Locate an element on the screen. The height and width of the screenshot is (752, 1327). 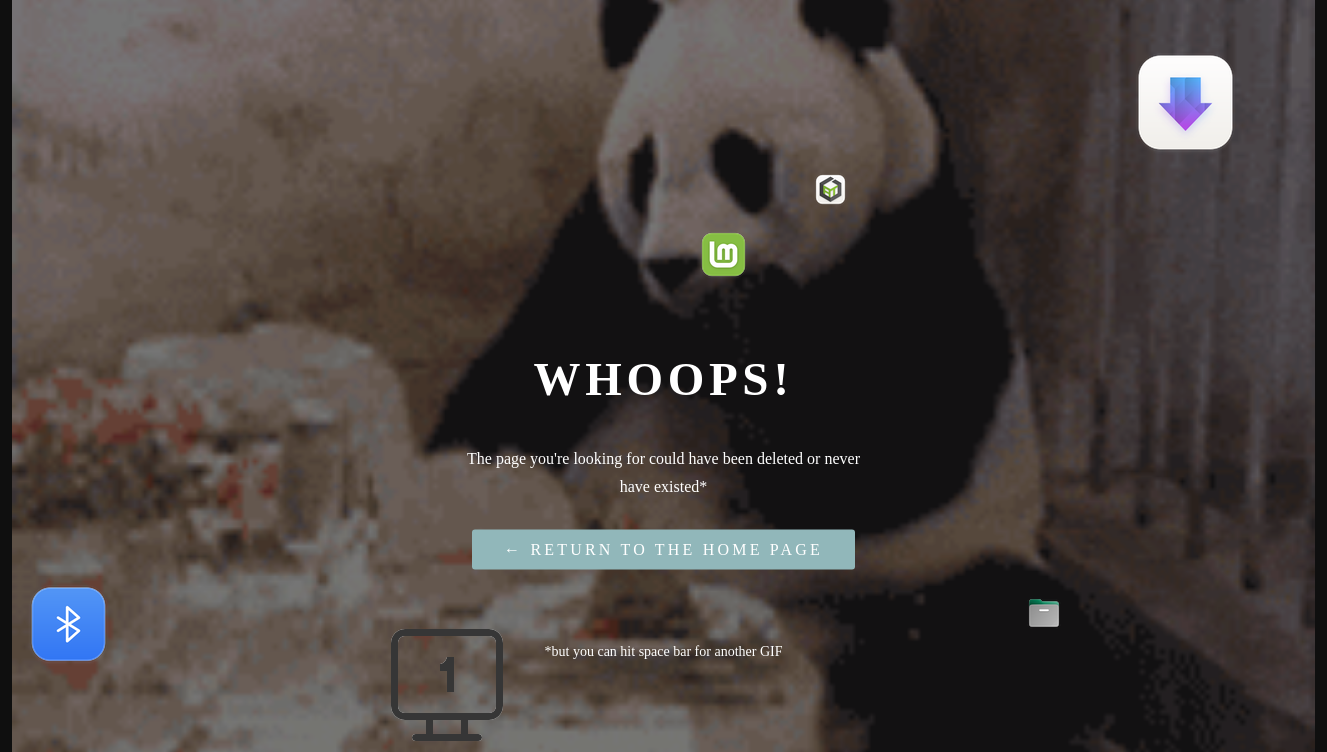
open bluetooth settings is located at coordinates (68, 625).